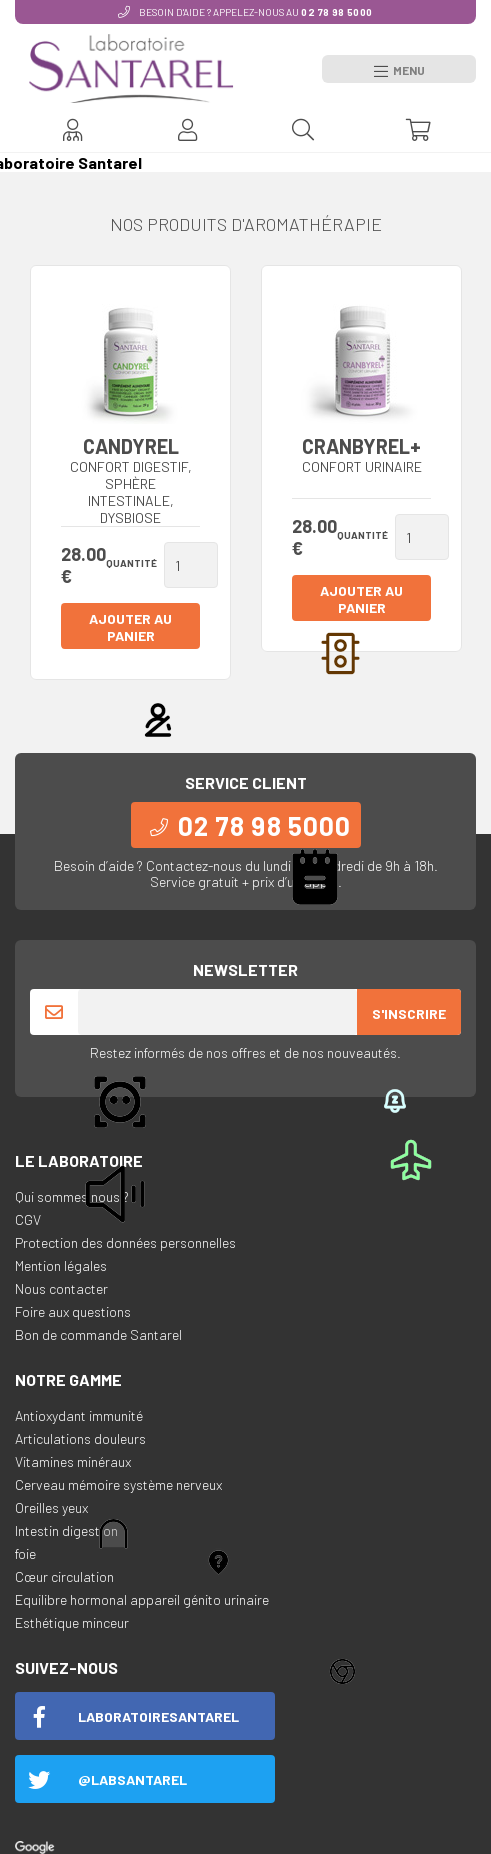 This screenshot has height=1854, width=491. I want to click on open Google Chrome browser, so click(342, 1671).